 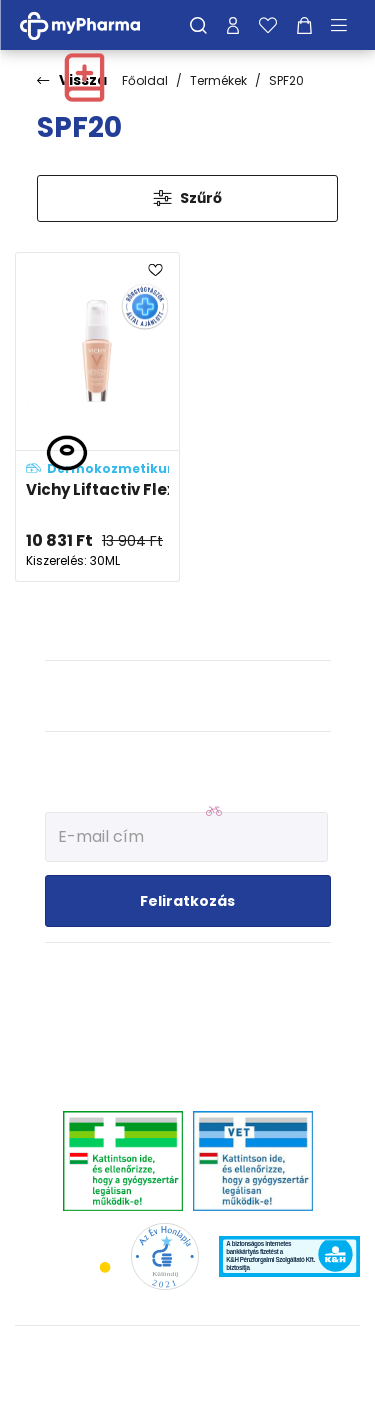 What do you see at coordinates (67, 452) in the screenshot?
I see `select a 3D torus shape in modeling software` at bounding box center [67, 452].